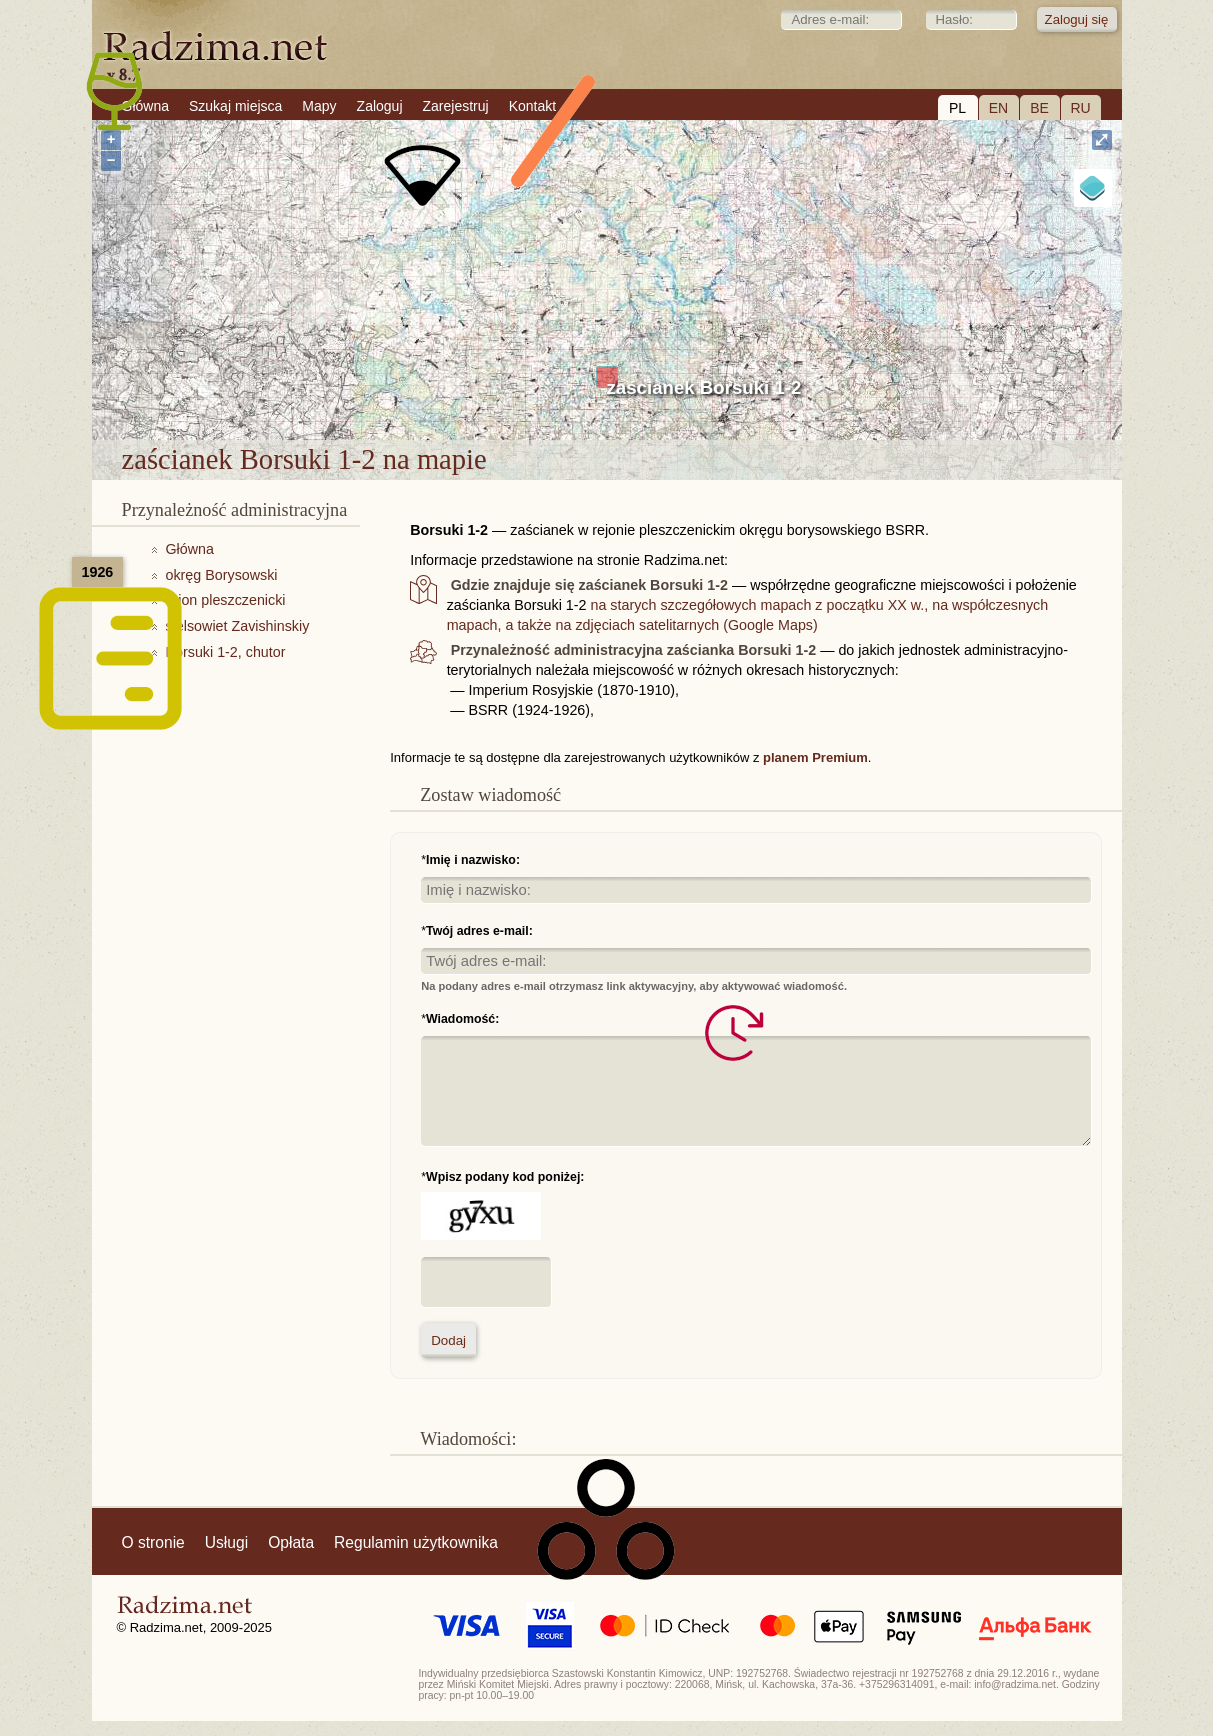  I want to click on indicates weak wifi signal strength, so click(422, 175).